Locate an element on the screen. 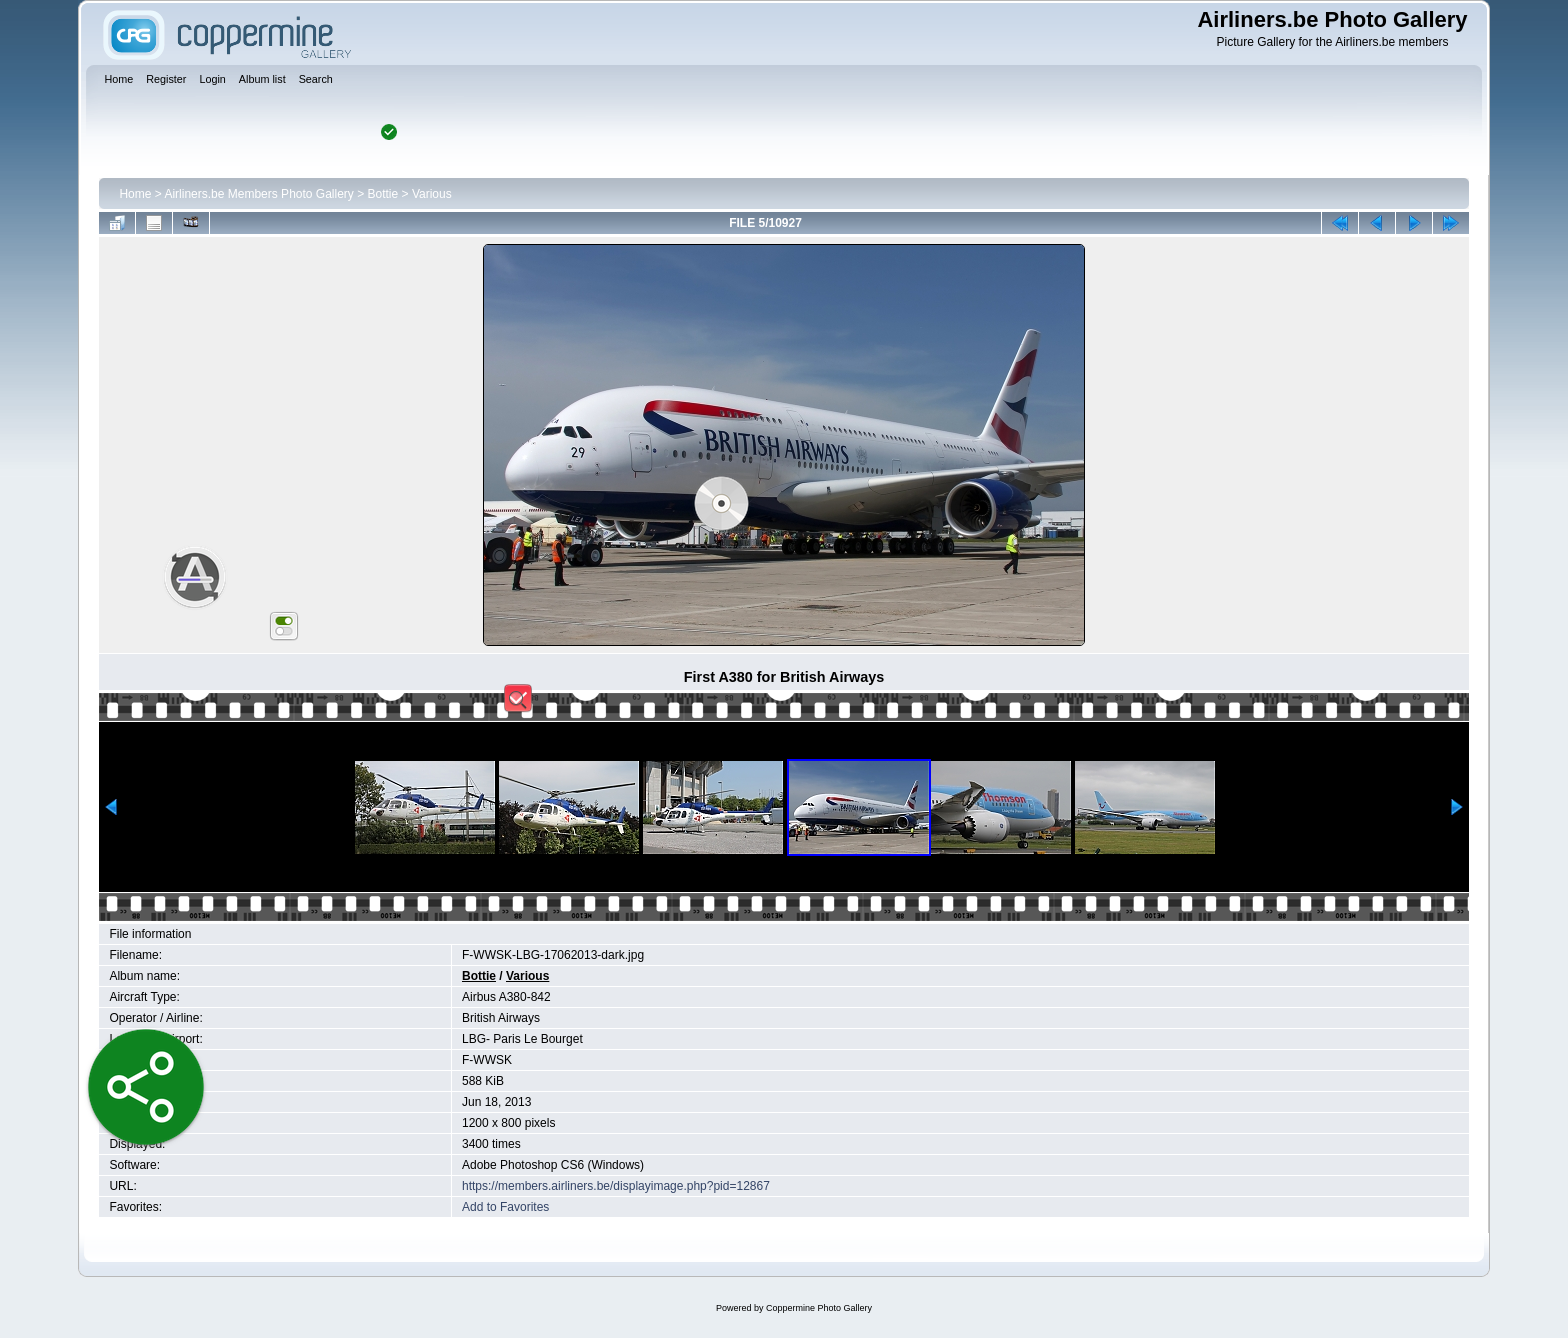 Image resolution: width=1568 pixels, height=1338 pixels. mark item as complete is located at coordinates (389, 132).